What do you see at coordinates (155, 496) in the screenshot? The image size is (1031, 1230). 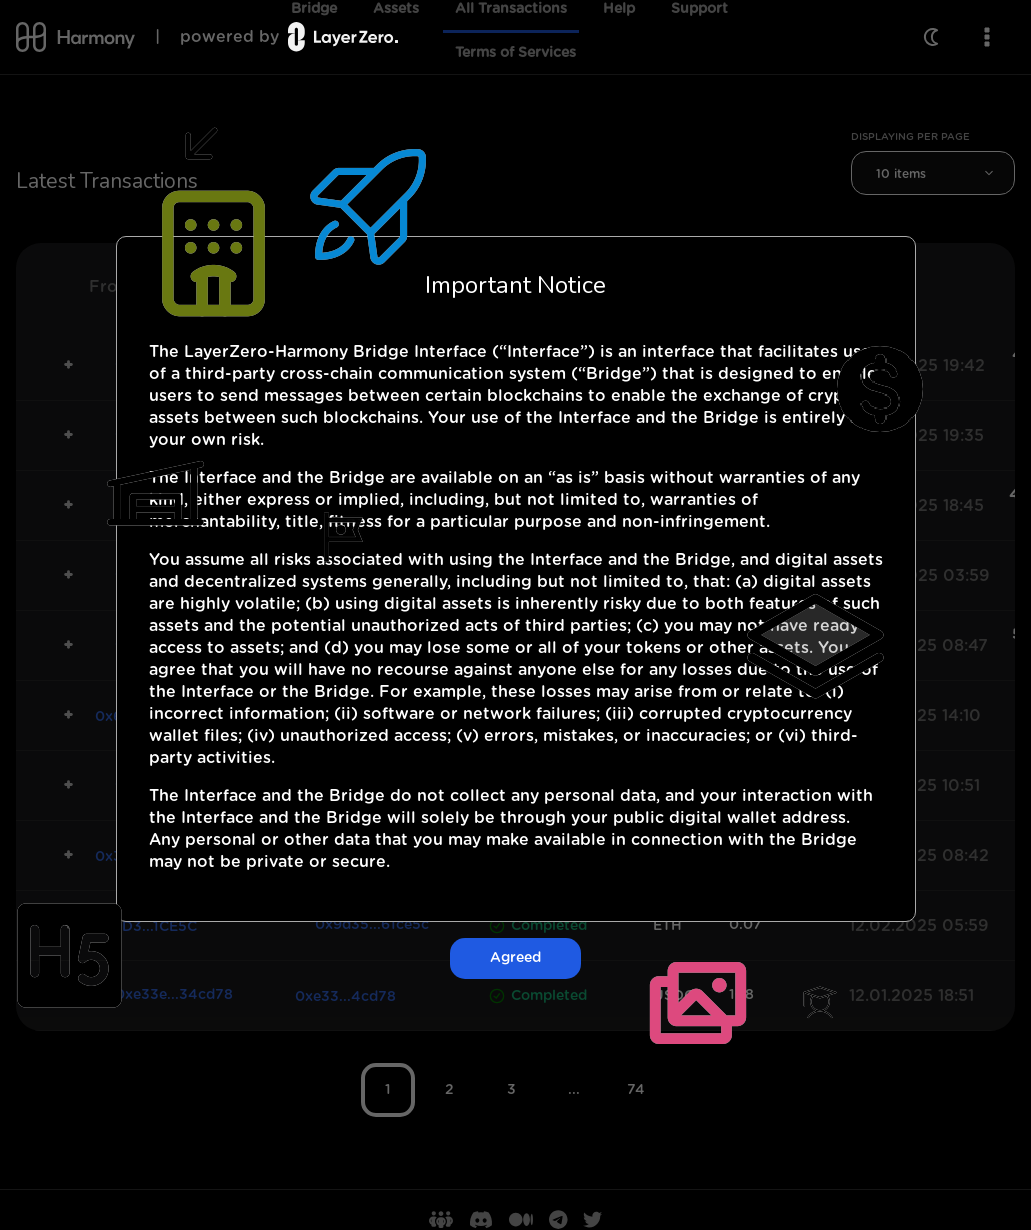 I see `access warehouse or storage management` at bounding box center [155, 496].